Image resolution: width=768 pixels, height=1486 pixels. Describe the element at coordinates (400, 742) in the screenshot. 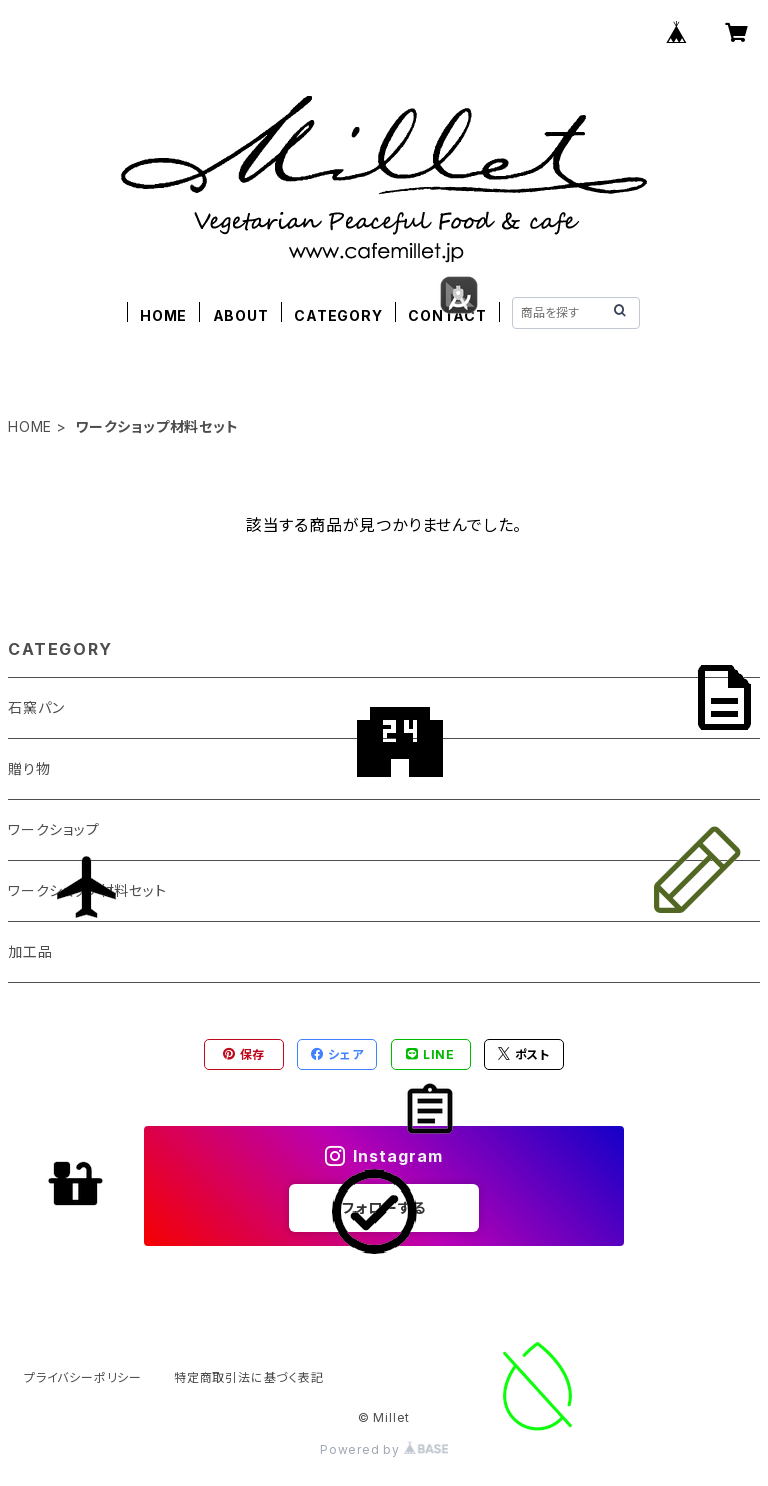

I see `find nearby convenience stores` at that location.